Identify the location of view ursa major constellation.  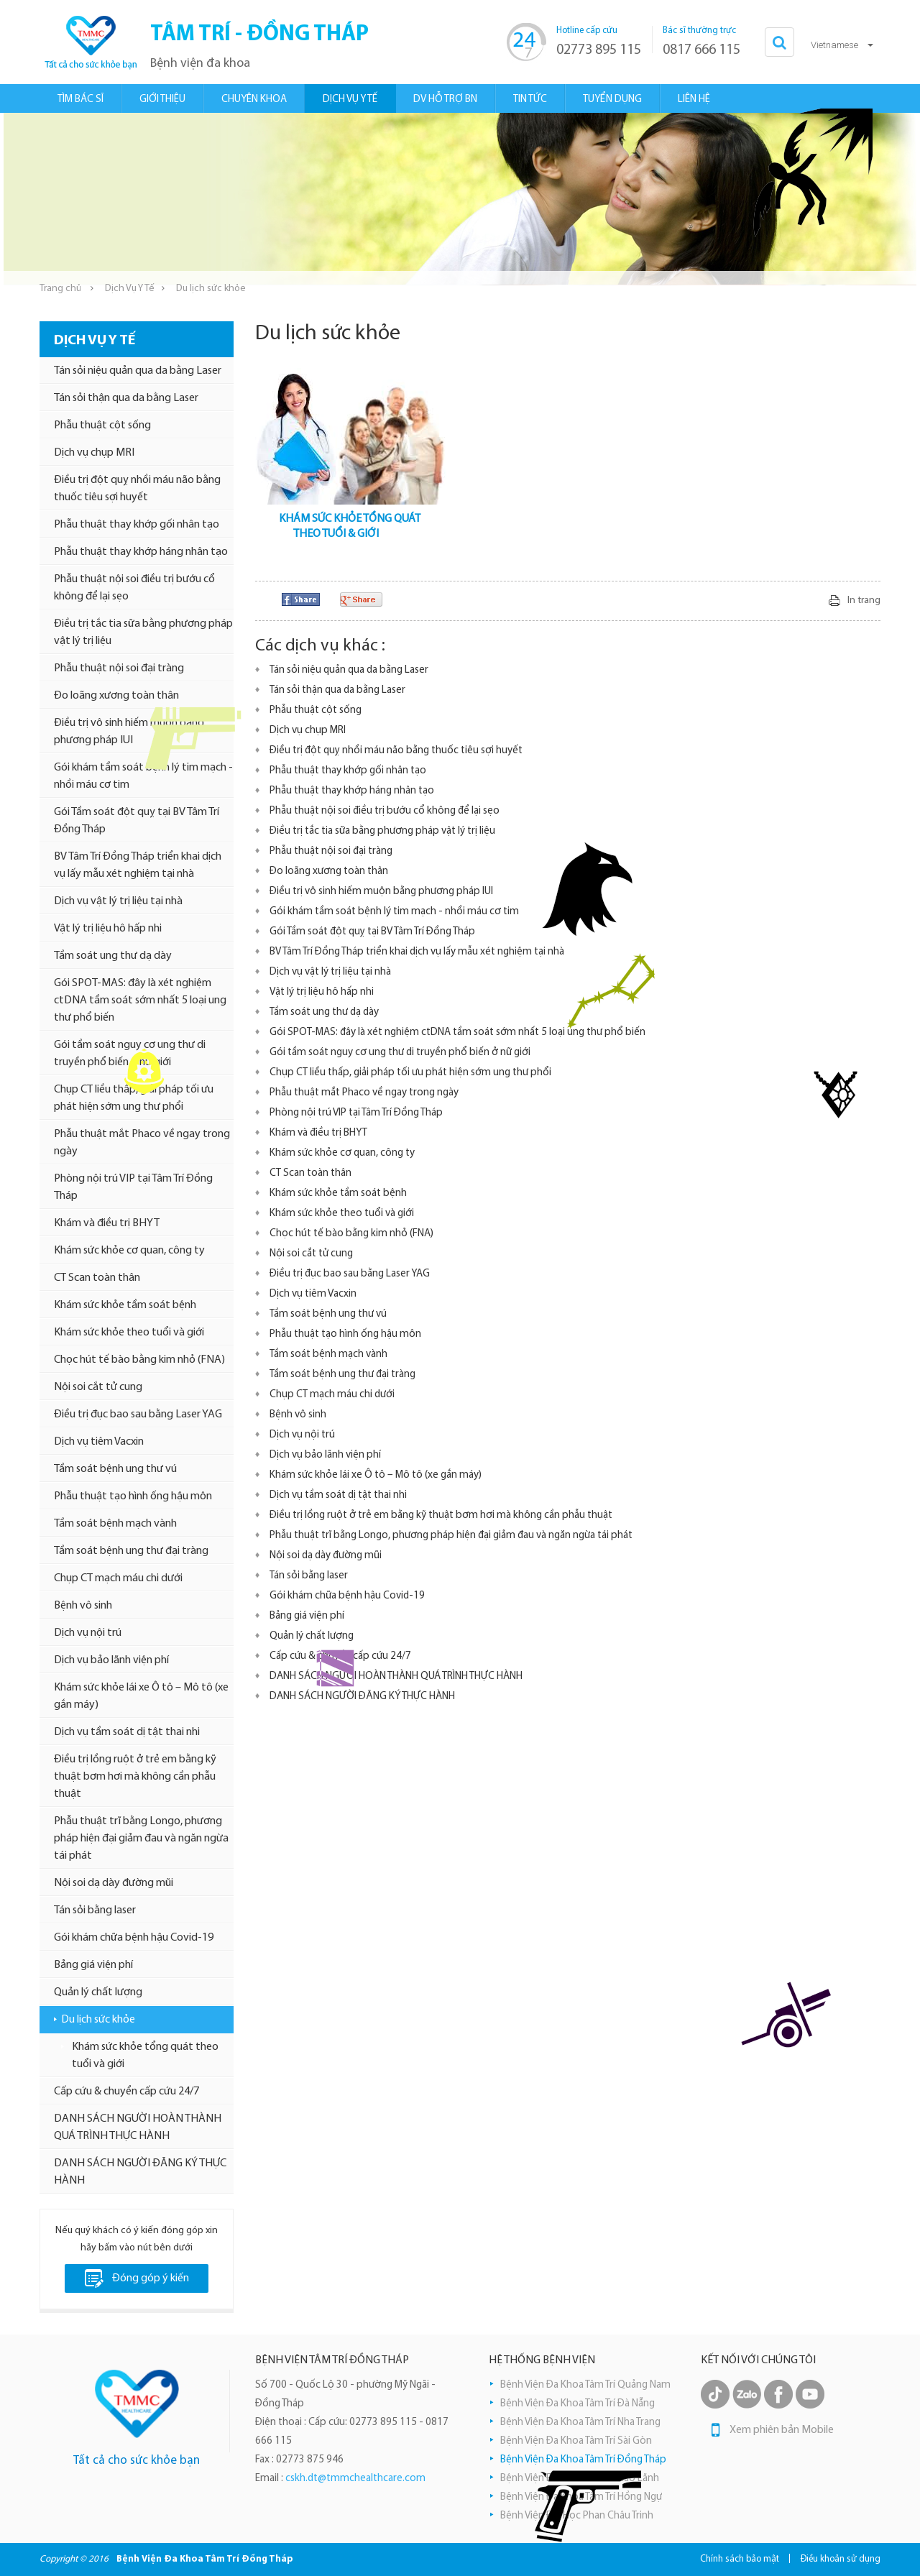
(611, 991).